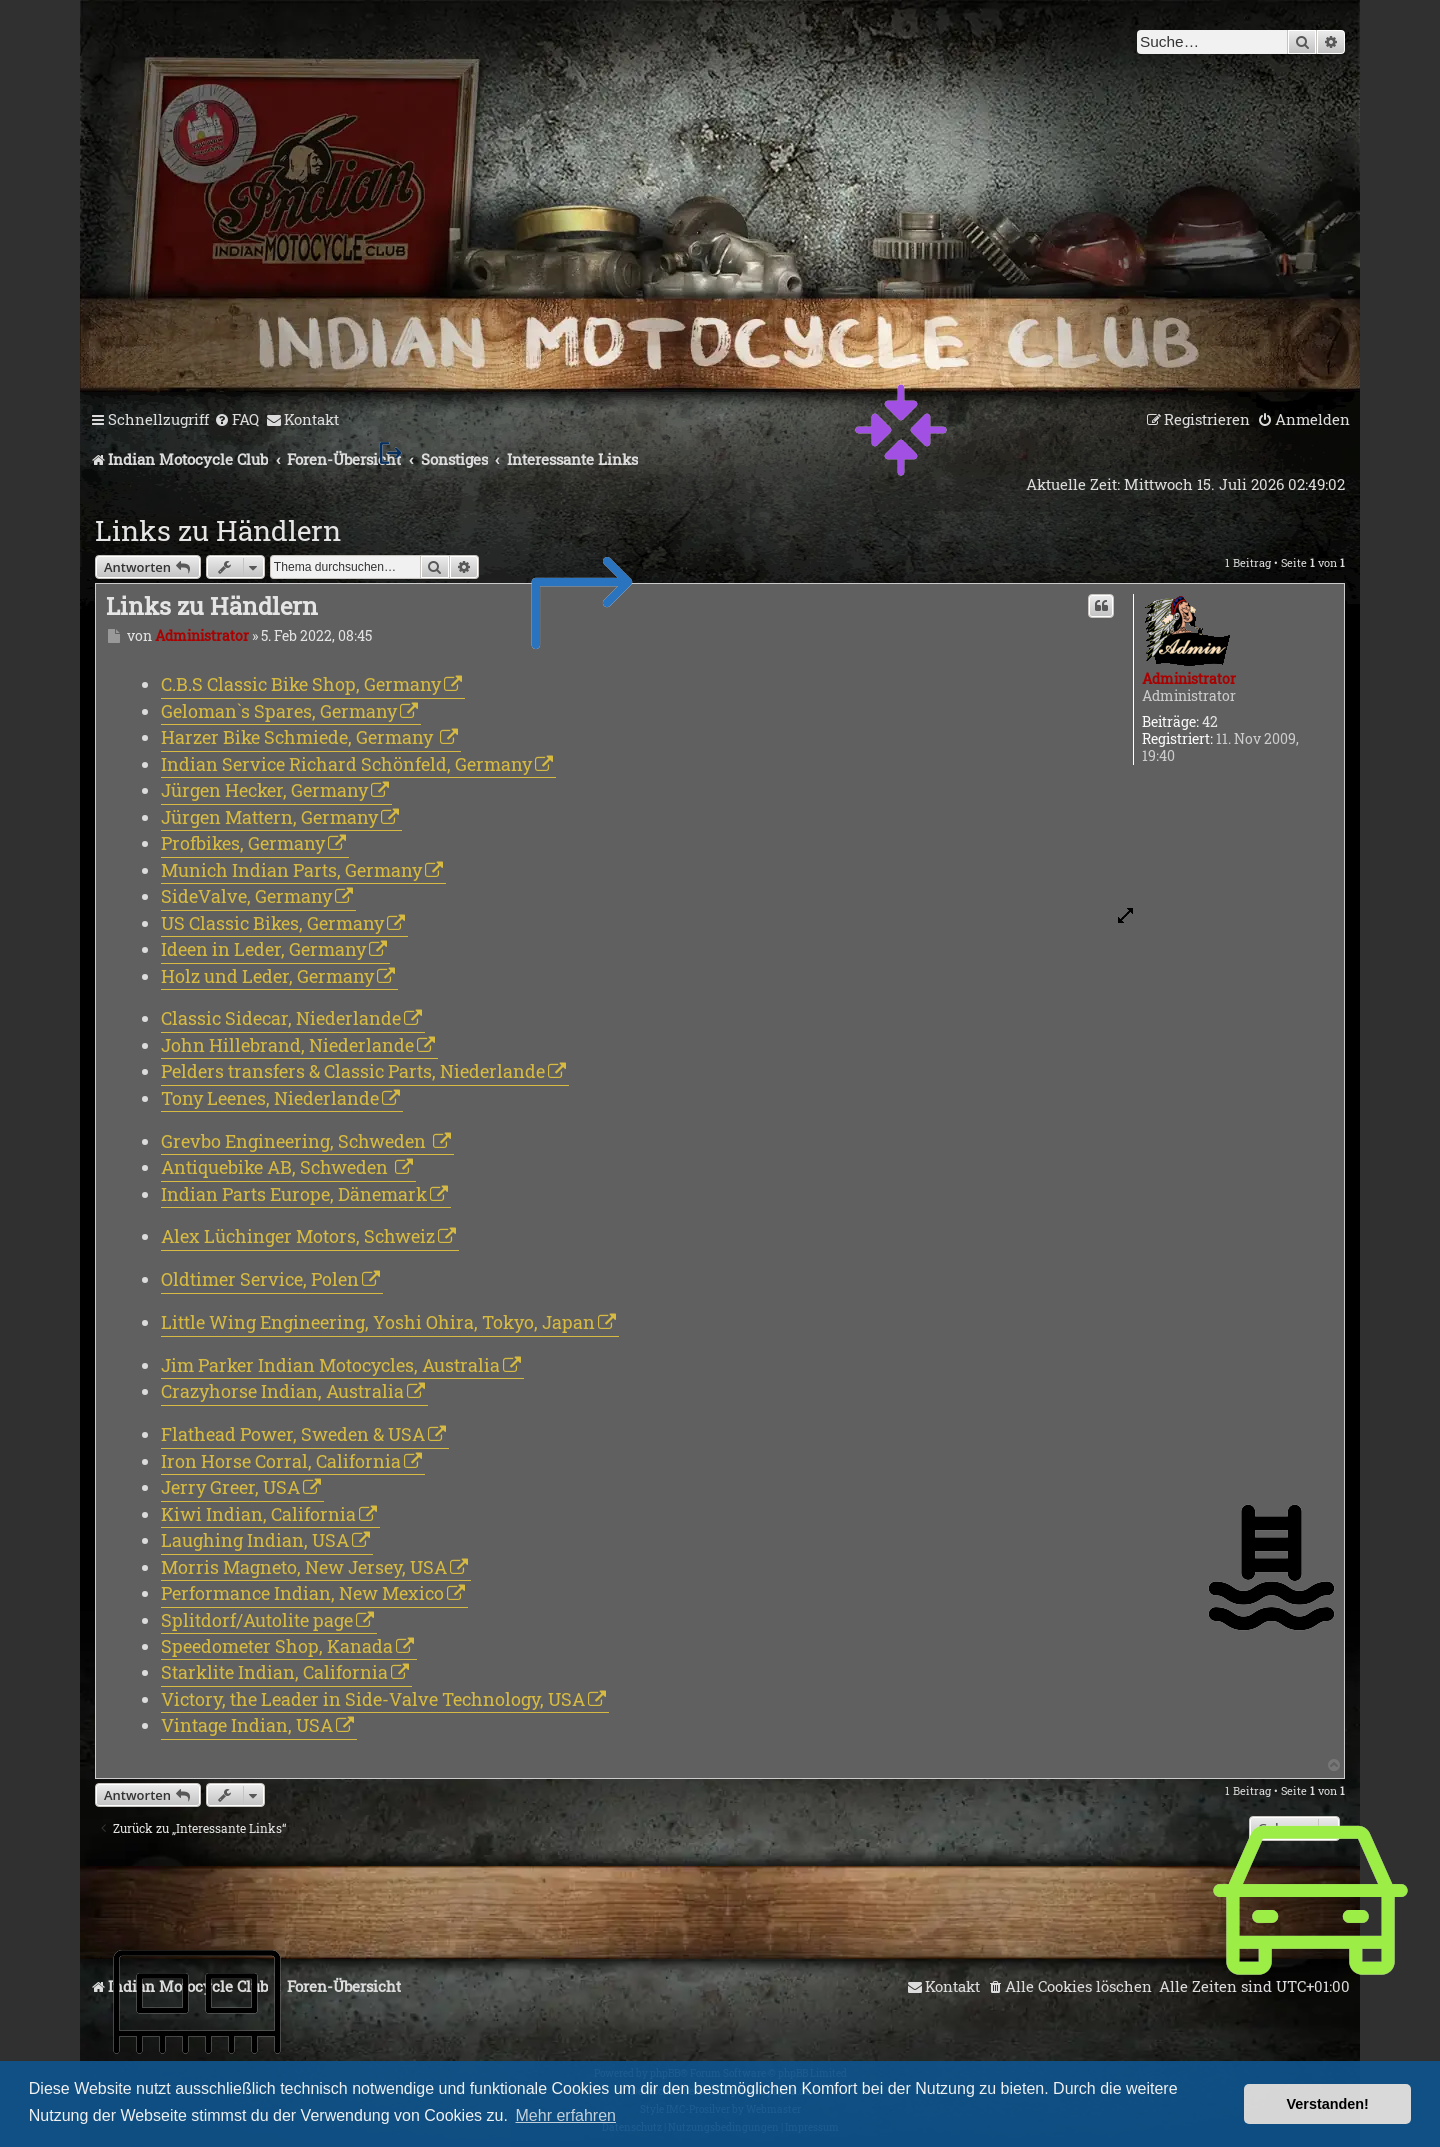 The image size is (1440, 2147). Describe the element at coordinates (1271, 1567) in the screenshot. I see `indicates swimming pool amenity available` at that location.